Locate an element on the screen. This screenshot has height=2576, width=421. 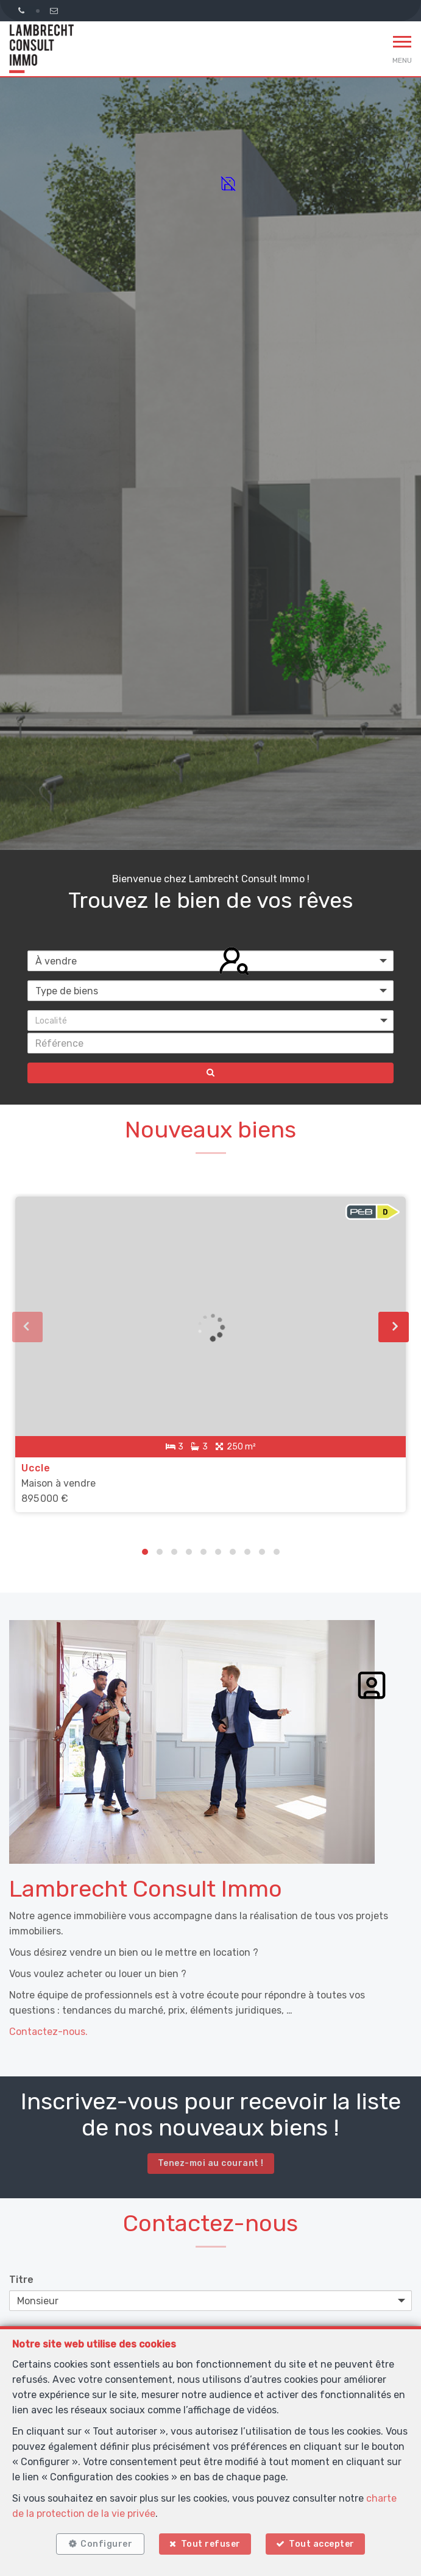
save function is disabled or unavailable is located at coordinates (228, 183).